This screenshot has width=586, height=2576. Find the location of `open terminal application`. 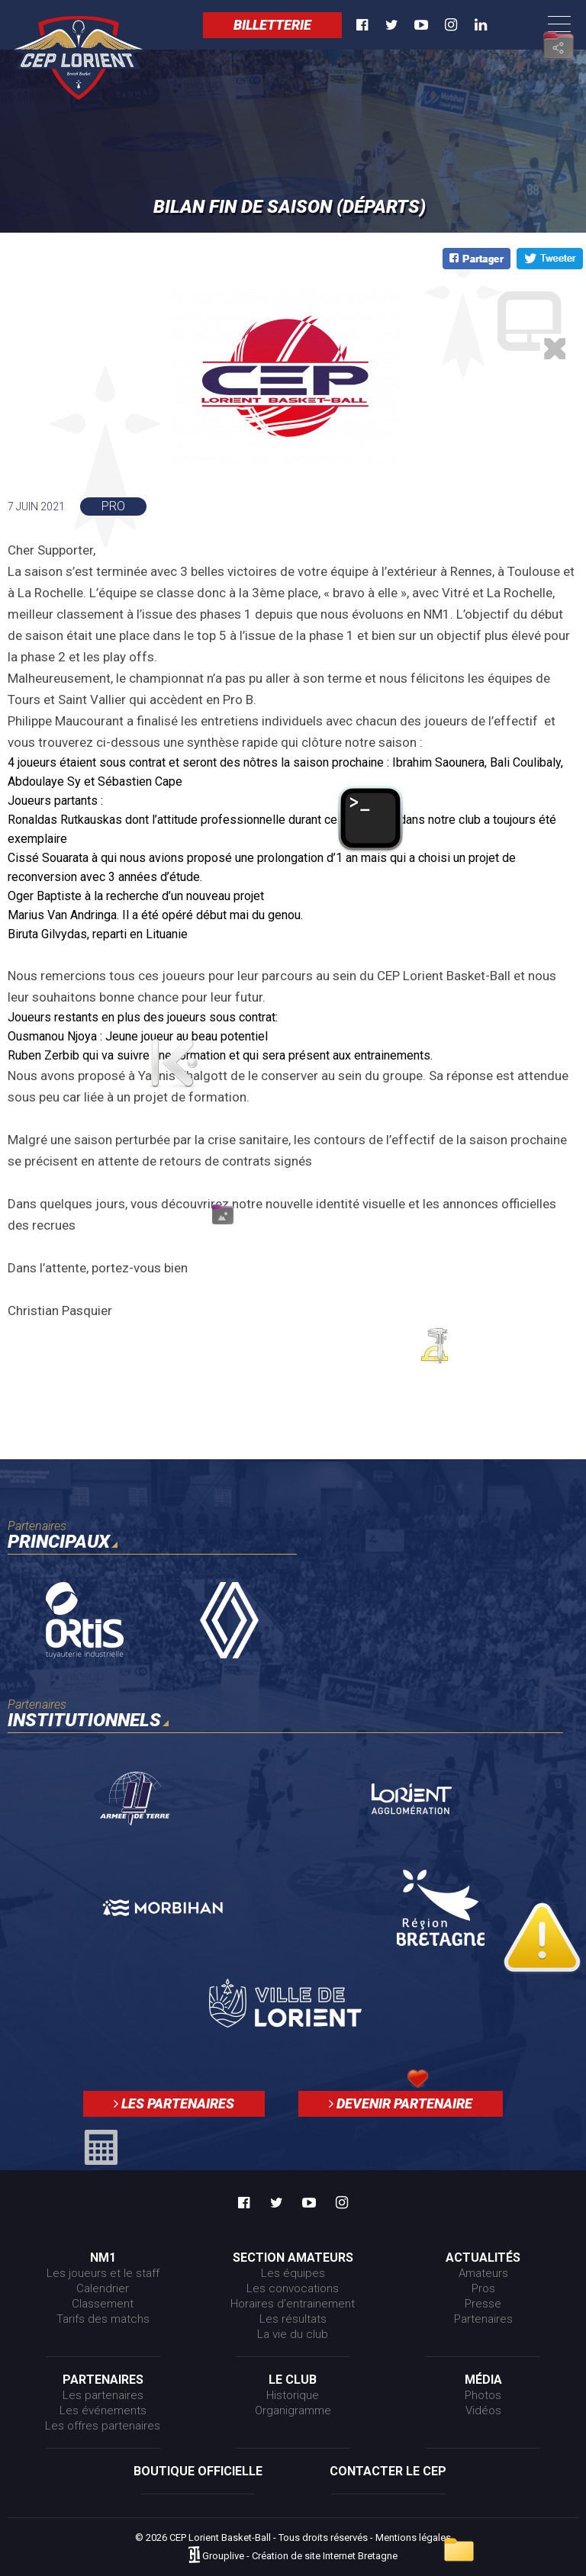

open terminal application is located at coordinates (370, 818).